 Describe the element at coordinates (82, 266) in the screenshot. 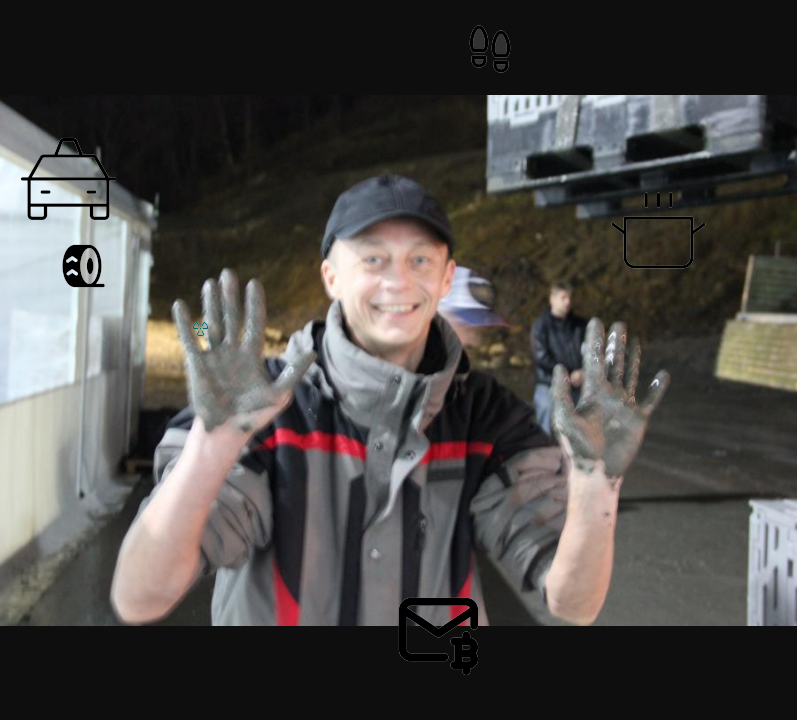

I see `view tire pressure or status` at that location.